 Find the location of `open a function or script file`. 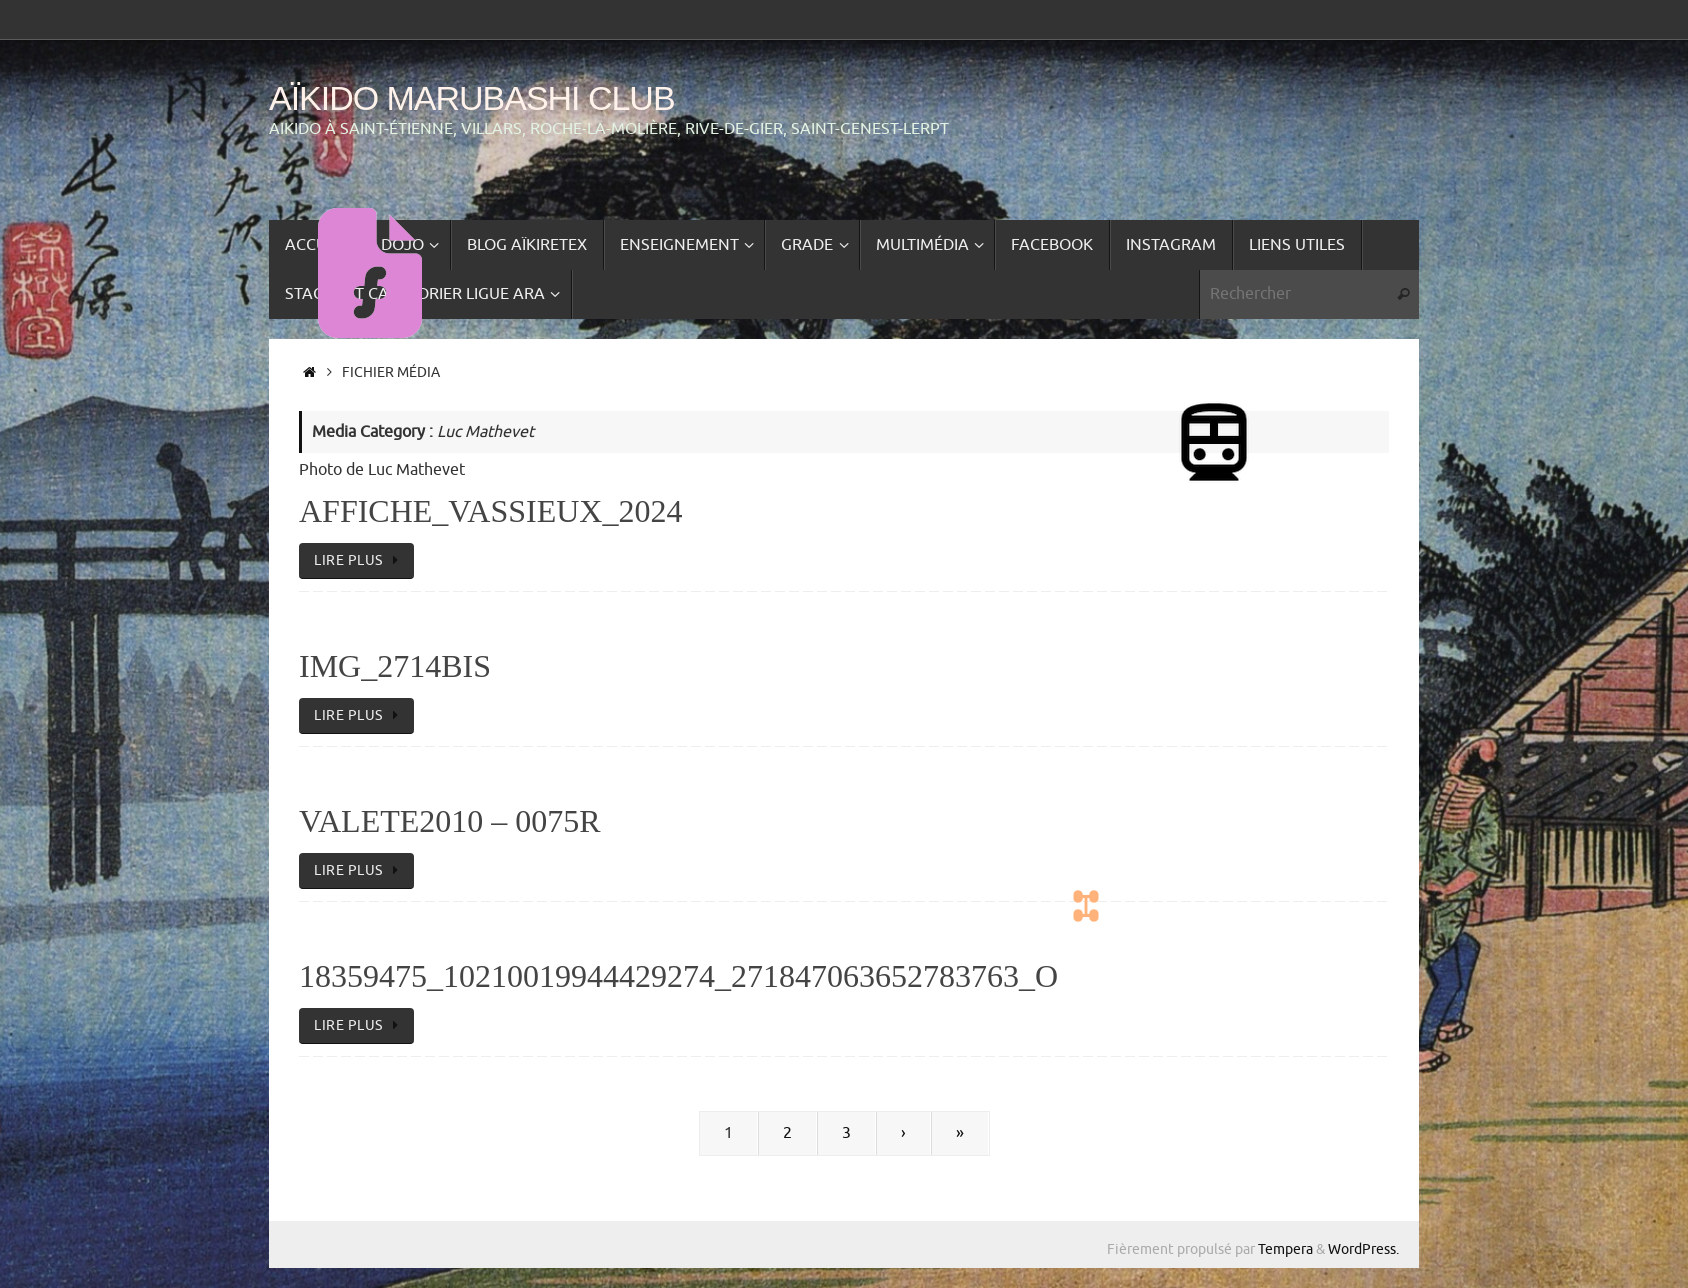

open a function or script file is located at coordinates (370, 273).